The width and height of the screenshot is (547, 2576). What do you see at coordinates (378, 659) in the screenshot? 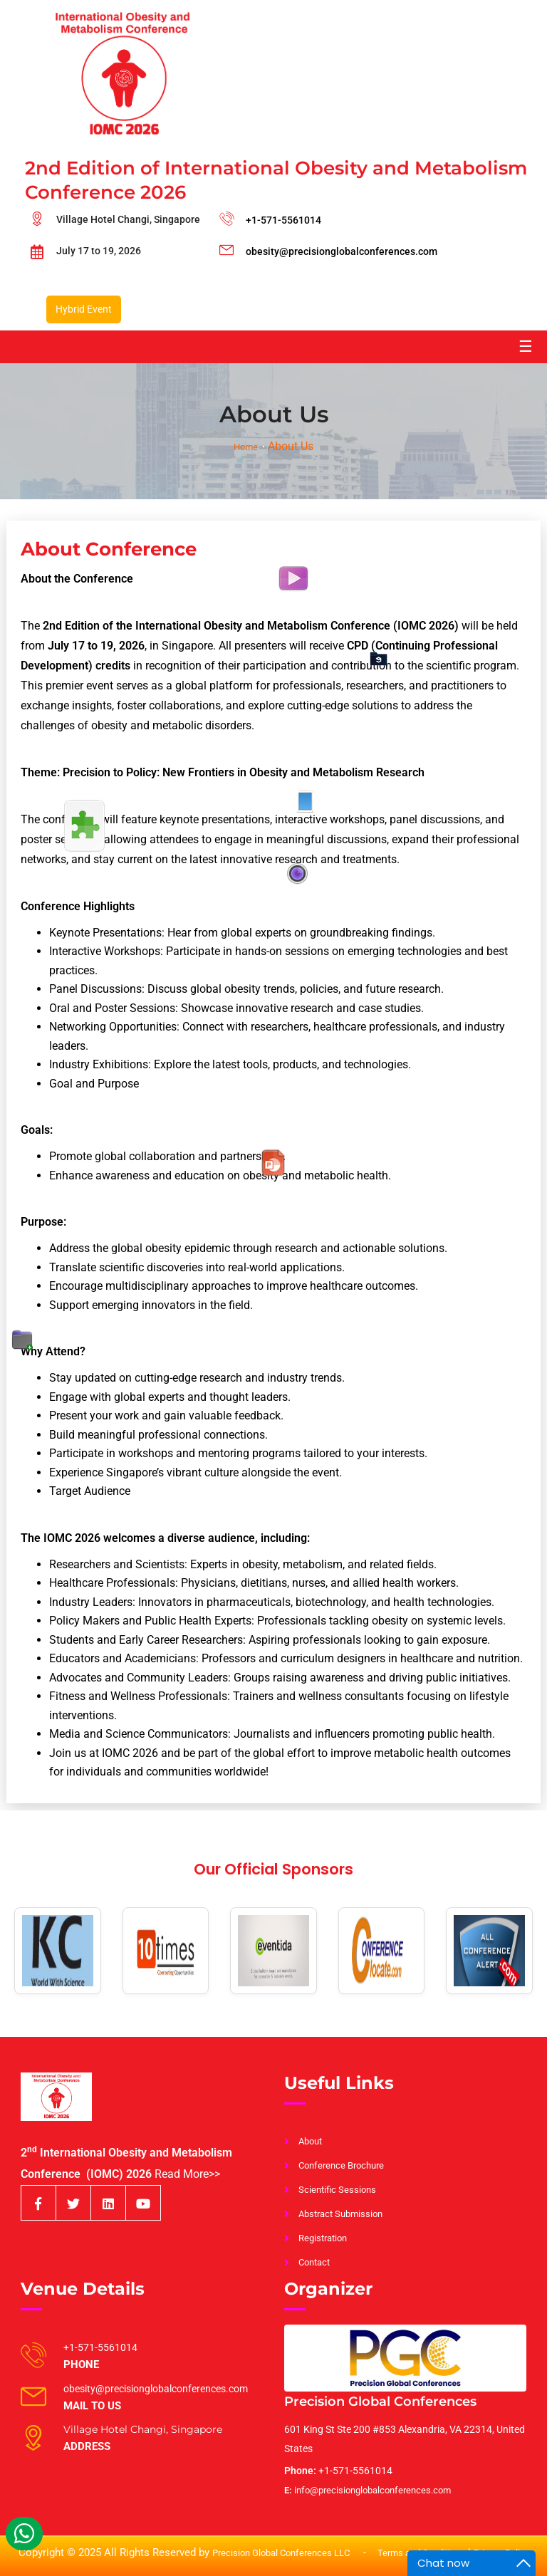
I see `open 9GAG downloads folder` at bounding box center [378, 659].